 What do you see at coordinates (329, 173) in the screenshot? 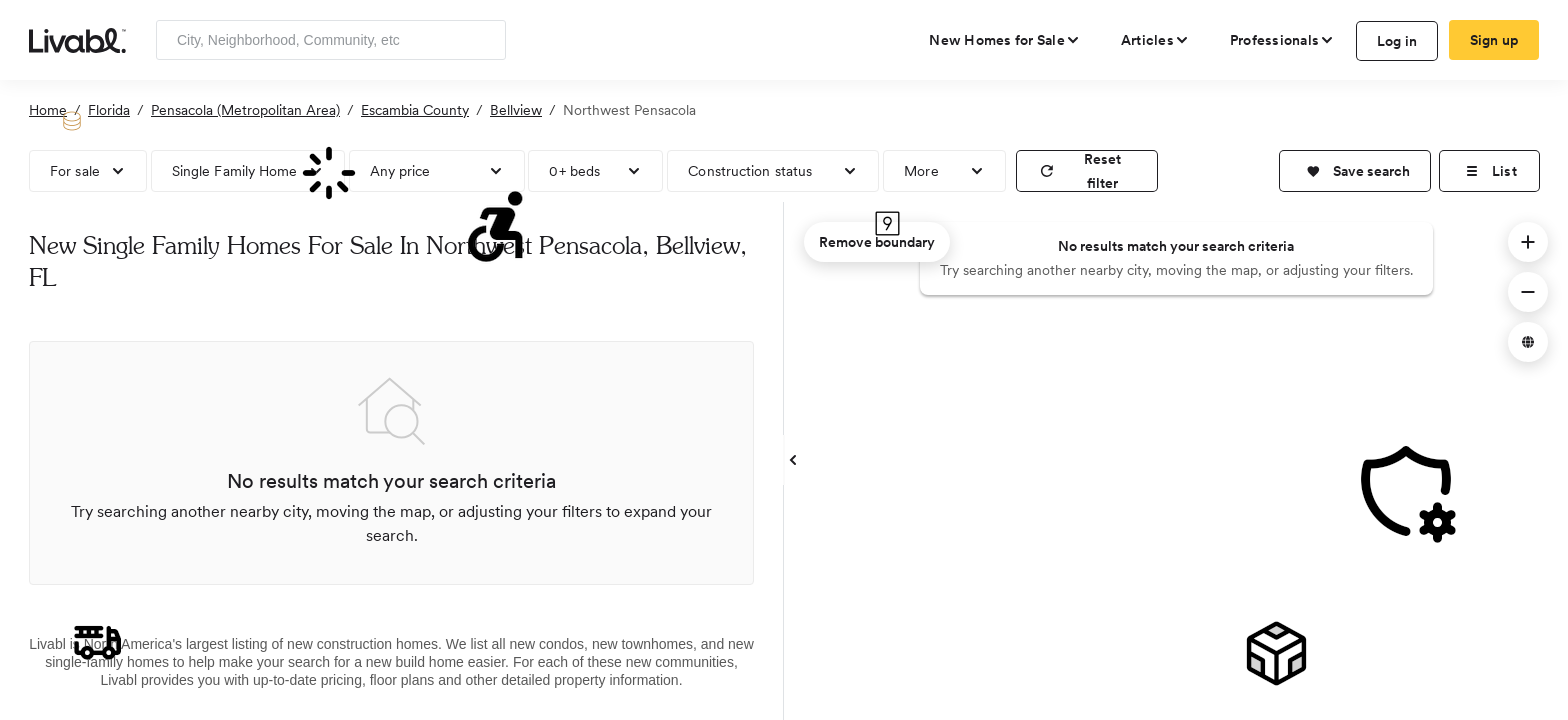
I see `indicates loading or processing in progress` at bounding box center [329, 173].